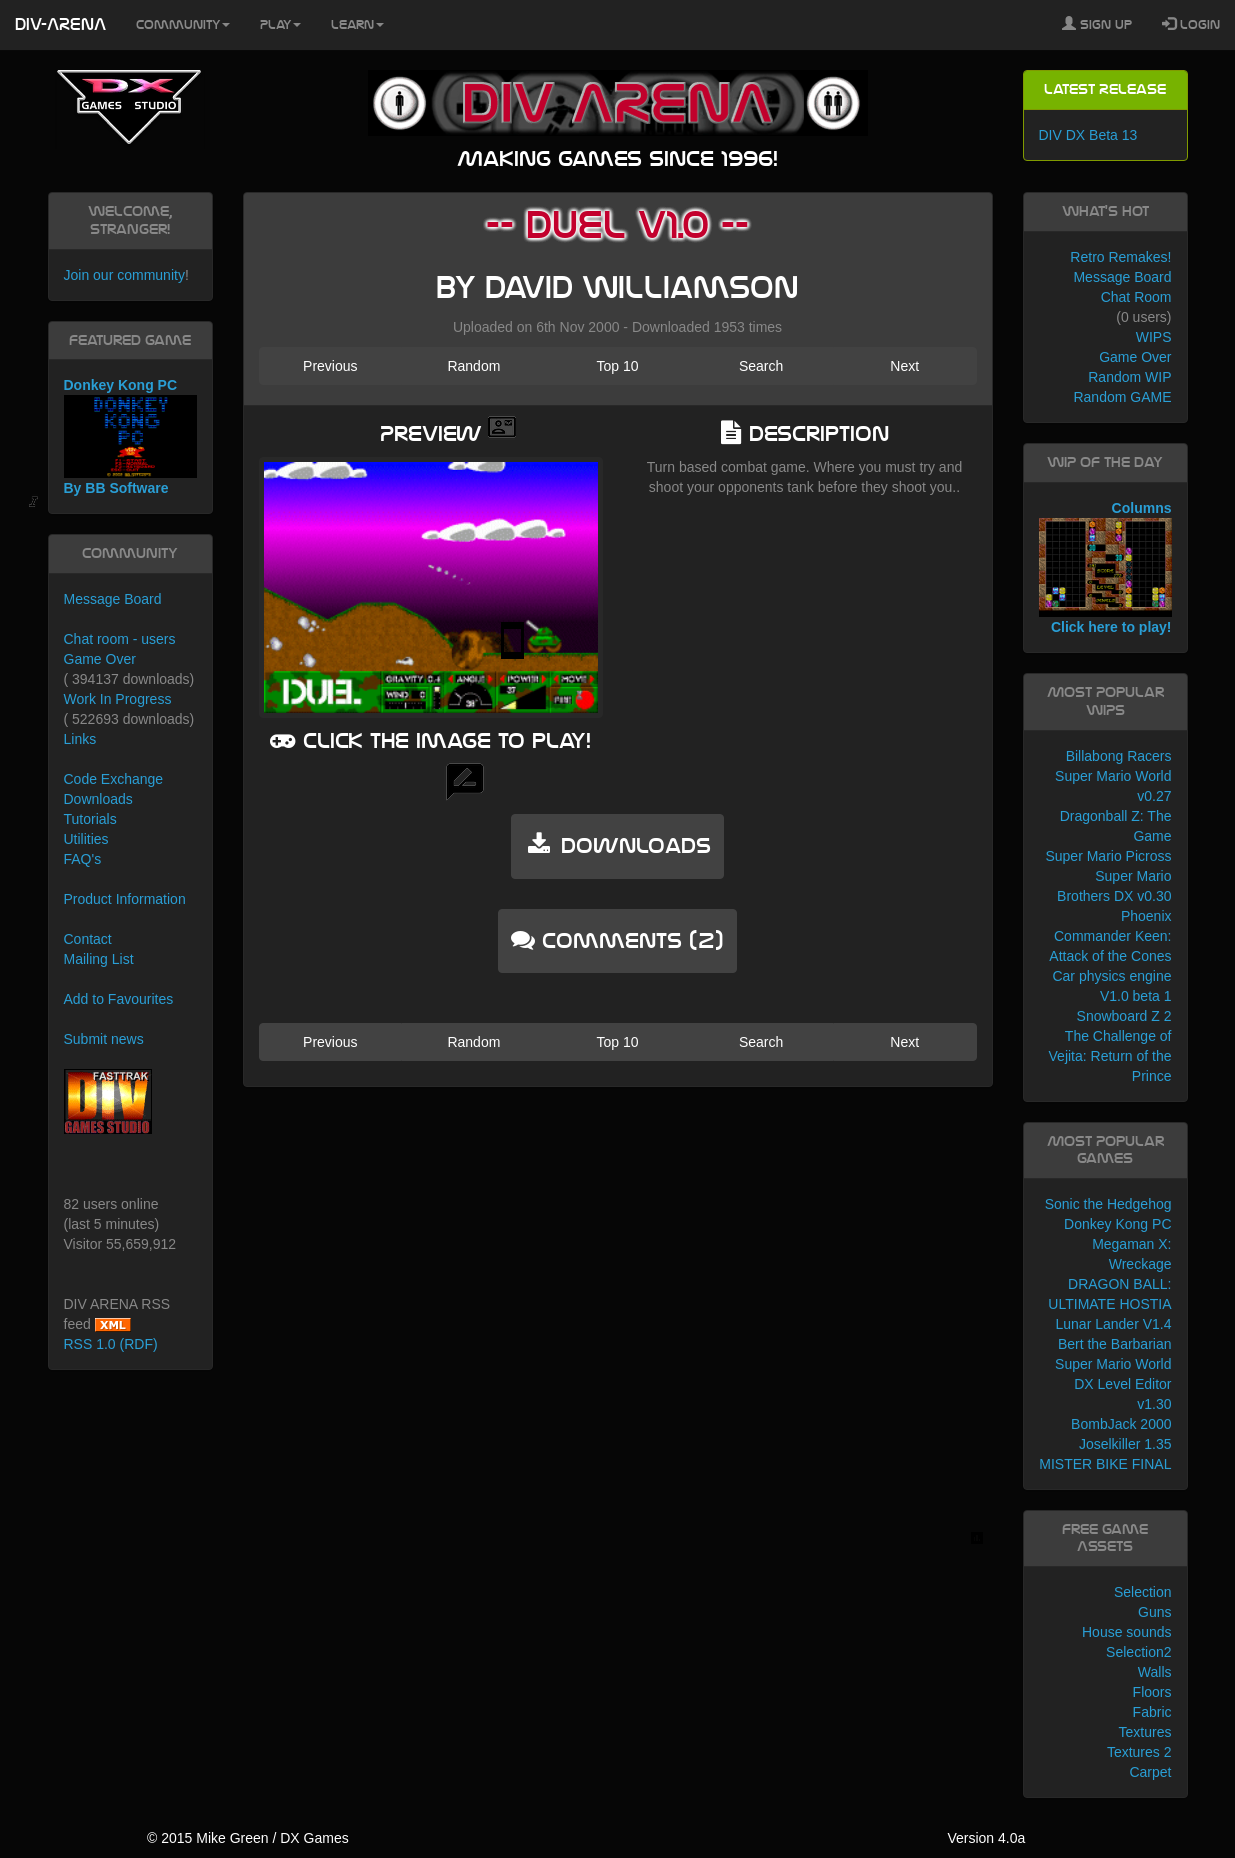  What do you see at coordinates (465, 782) in the screenshot?
I see `write a review or feedback` at bounding box center [465, 782].